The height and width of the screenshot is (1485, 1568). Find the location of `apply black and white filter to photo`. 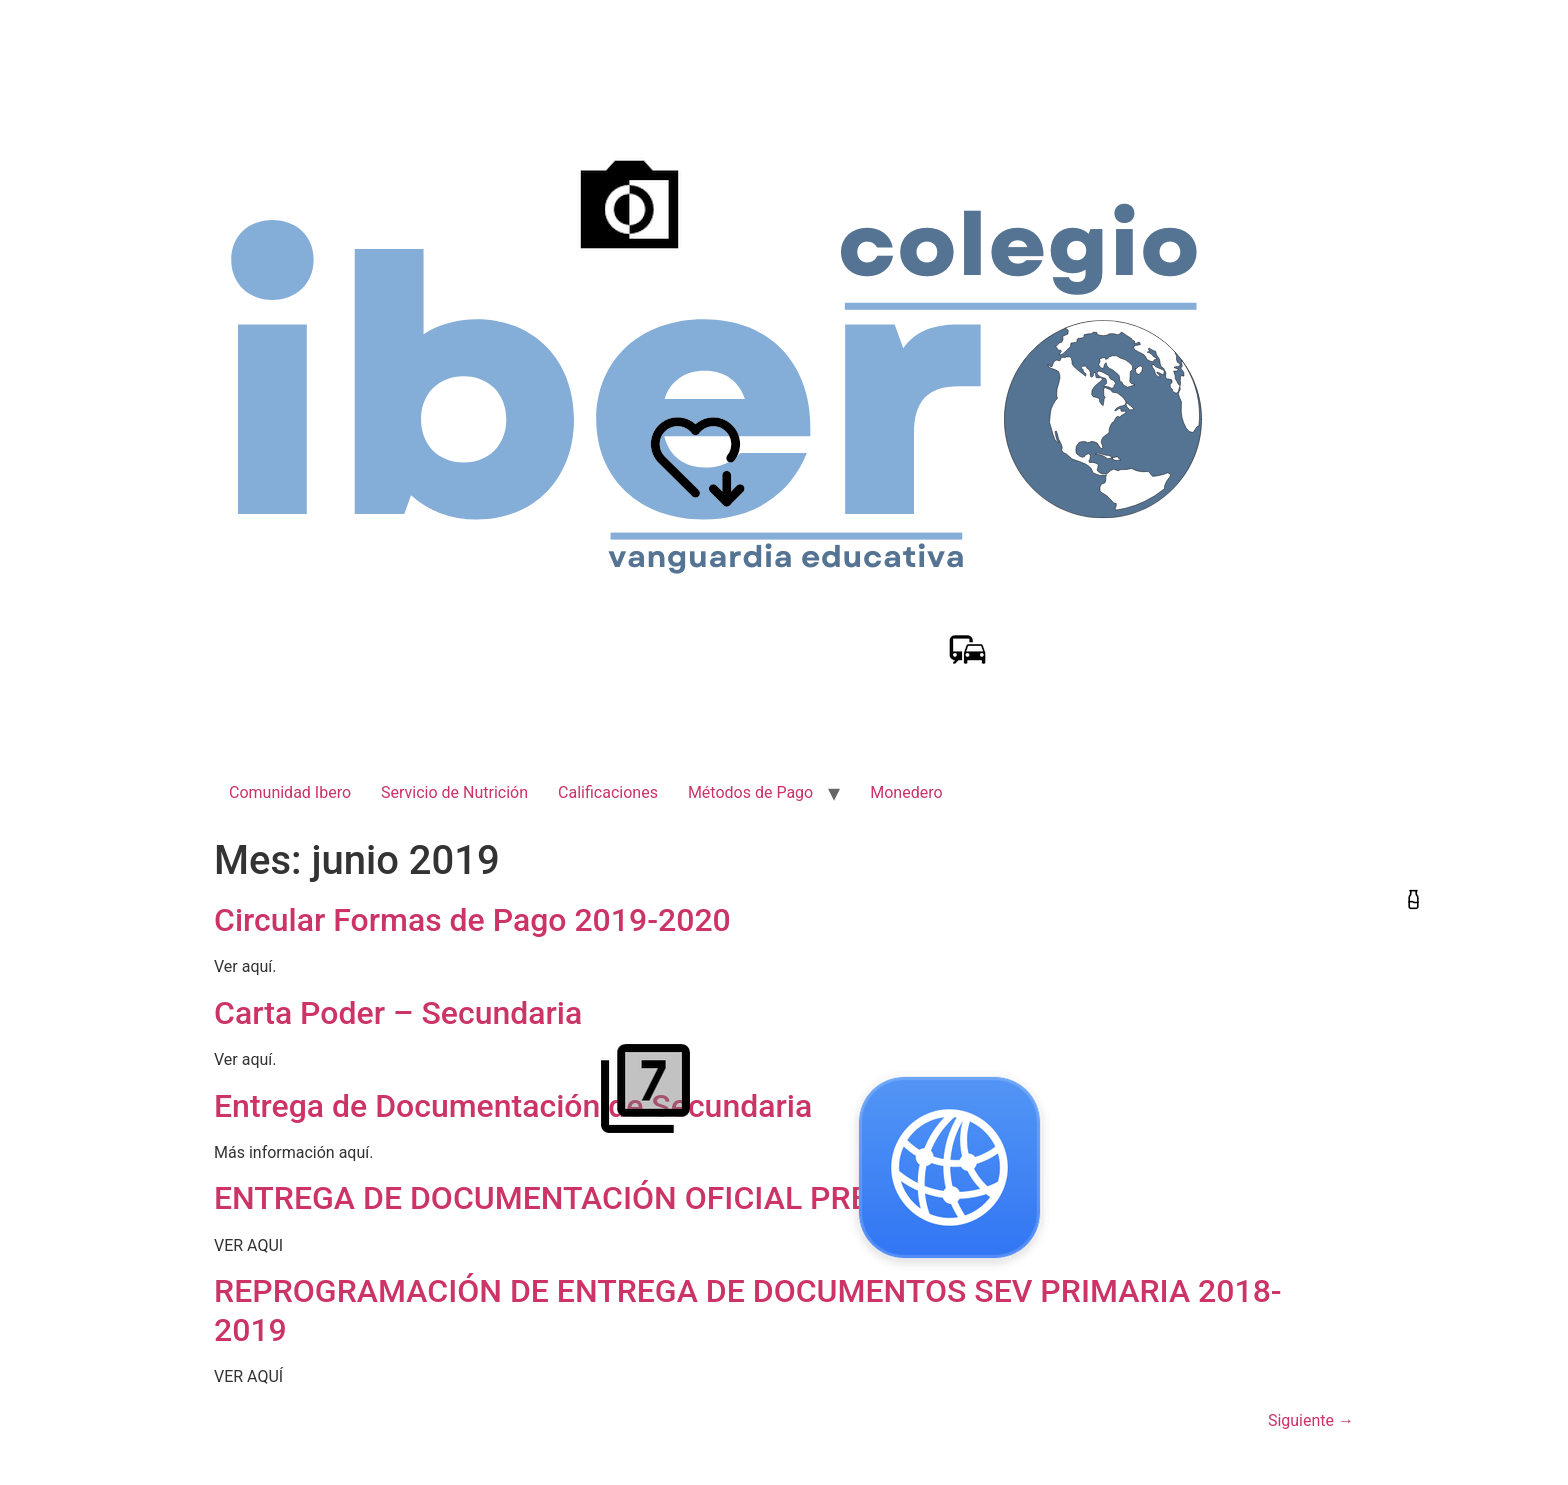

apply black and white filter to photo is located at coordinates (629, 204).